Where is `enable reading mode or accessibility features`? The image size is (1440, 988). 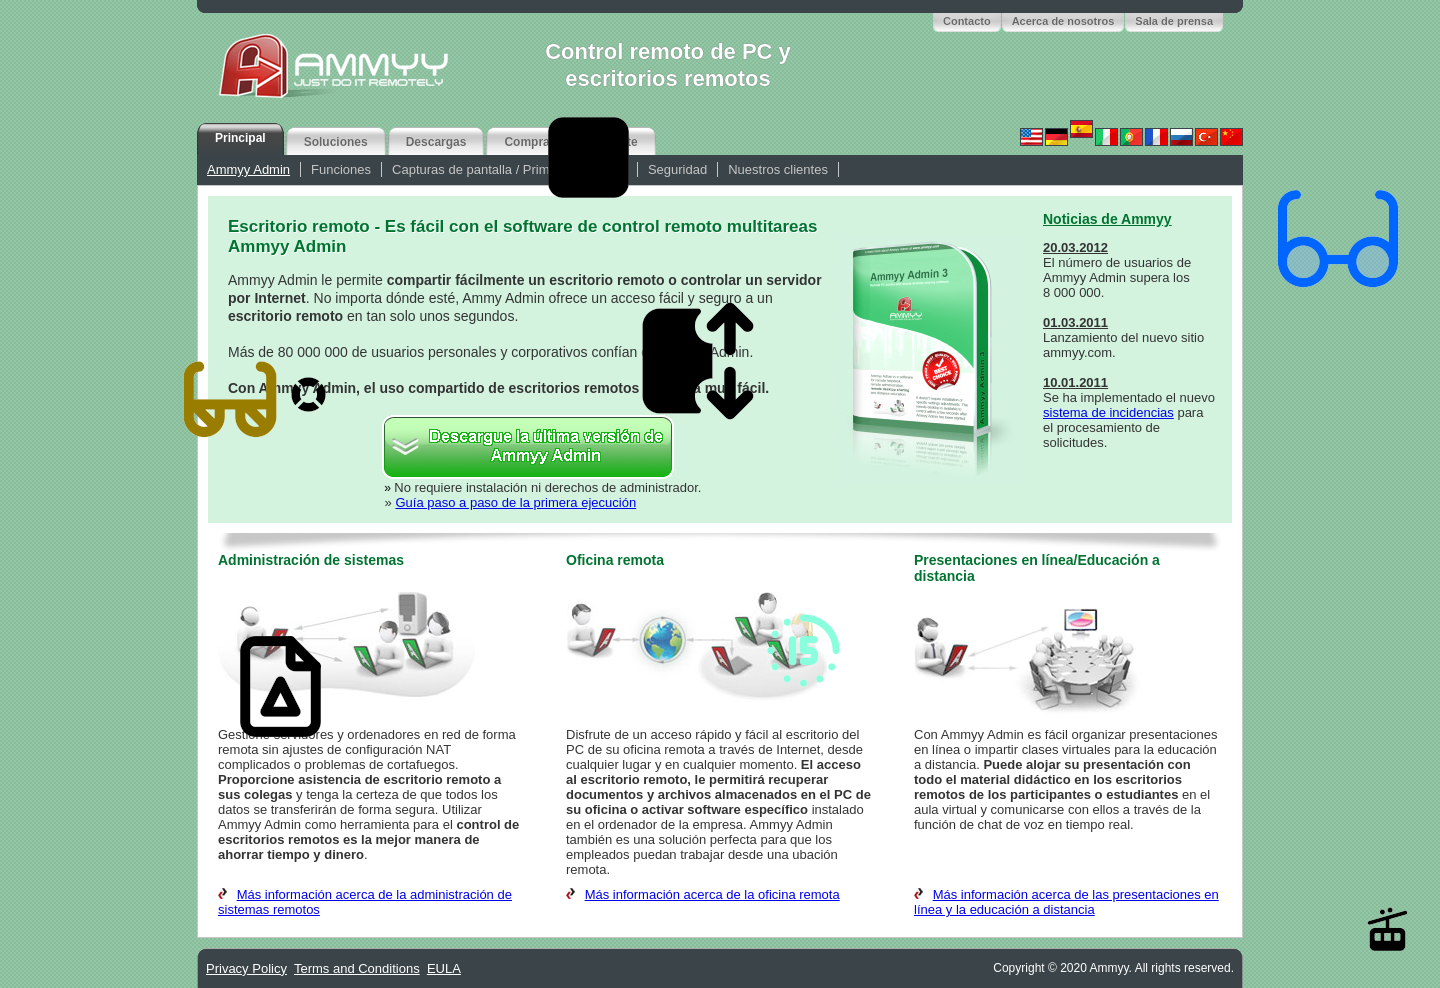 enable reading mode or accessibility features is located at coordinates (1338, 241).